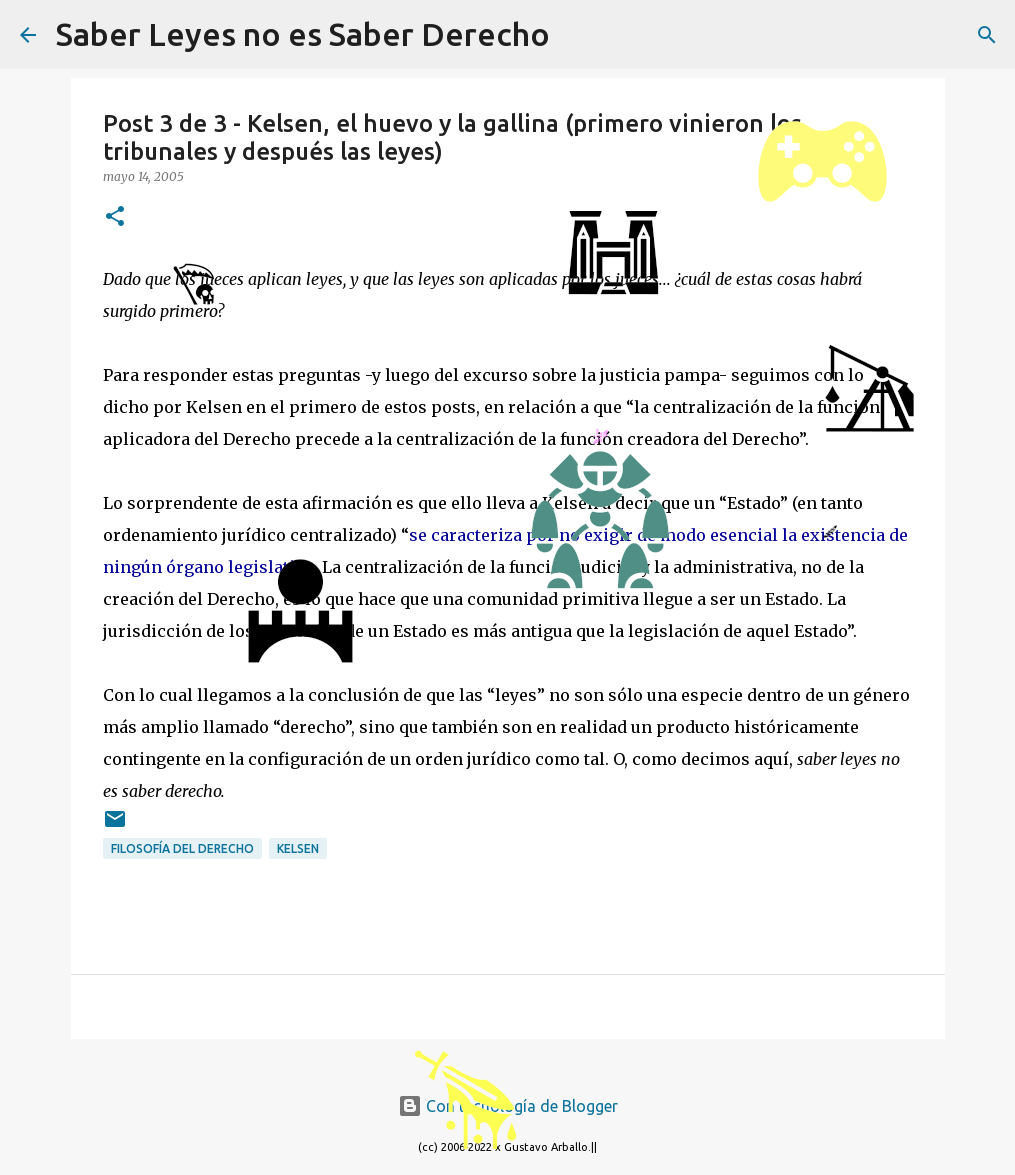 This screenshot has height=1175, width=1015. I want to click on open gaming or play games section, so click(822, 161).